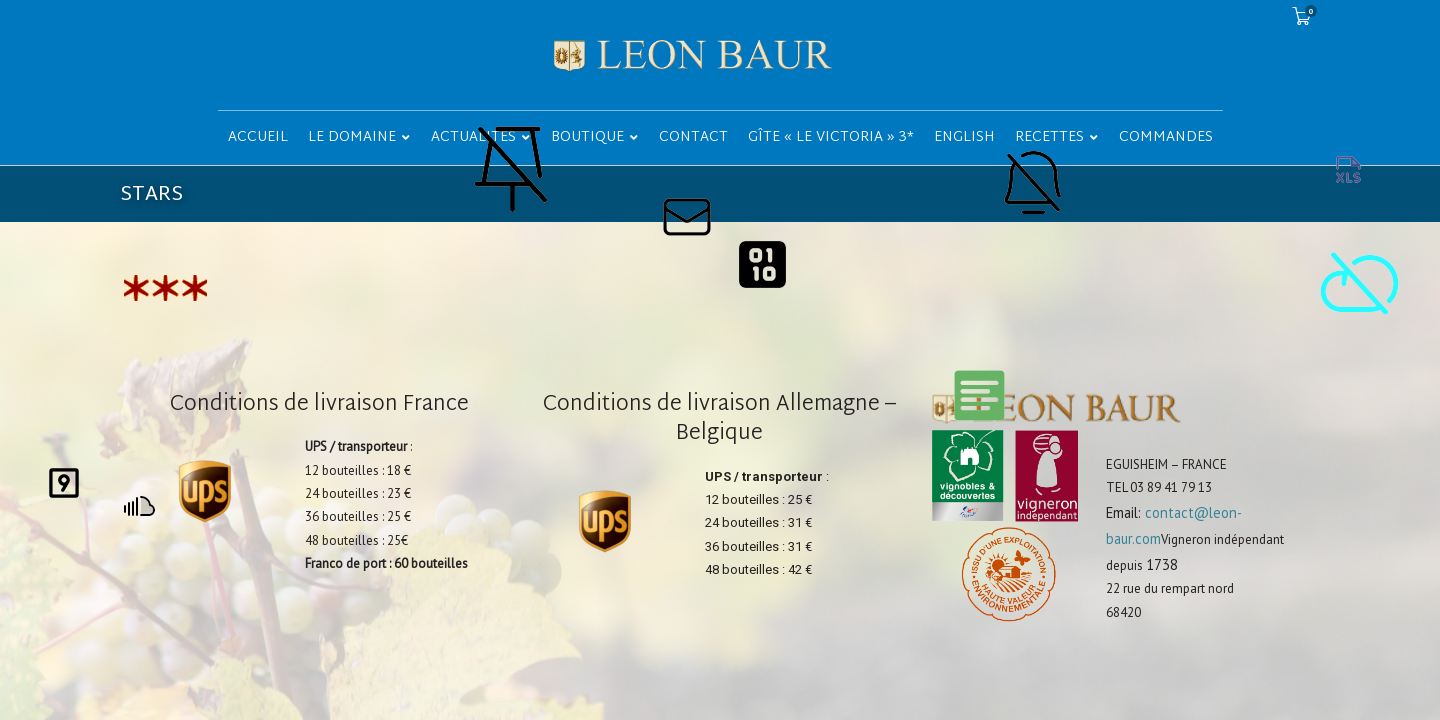 Image resolution: width=1440 pixels, height=720 pixels. Describe the element at coordinates (762, 264) in the screenshot. I see `view binary or raw data` at that location.